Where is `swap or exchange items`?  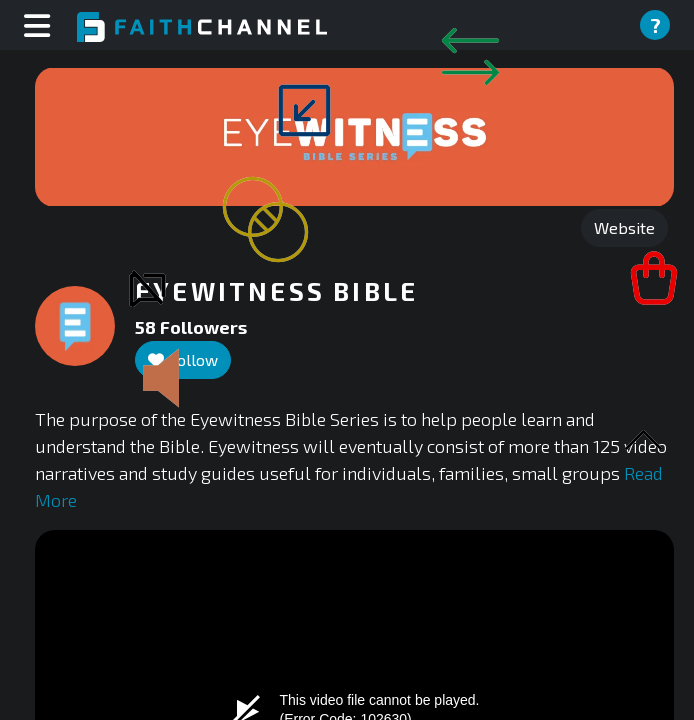
swap or exchange items is located at coordinates (470, 56).